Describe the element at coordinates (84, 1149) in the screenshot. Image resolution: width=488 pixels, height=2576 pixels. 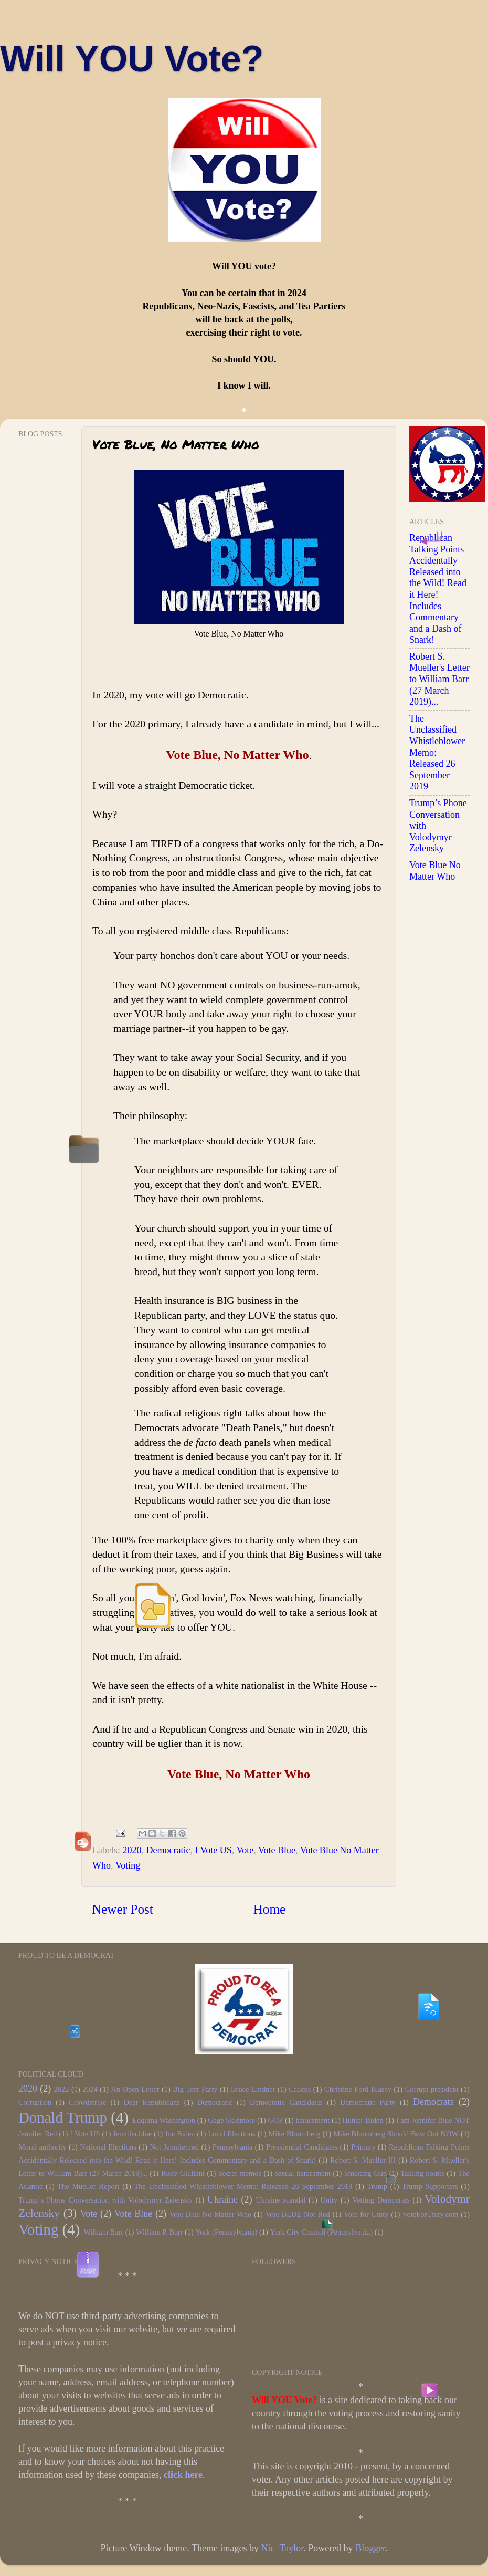
I see `indicates a folder is ready to accept dragged items` at that location.